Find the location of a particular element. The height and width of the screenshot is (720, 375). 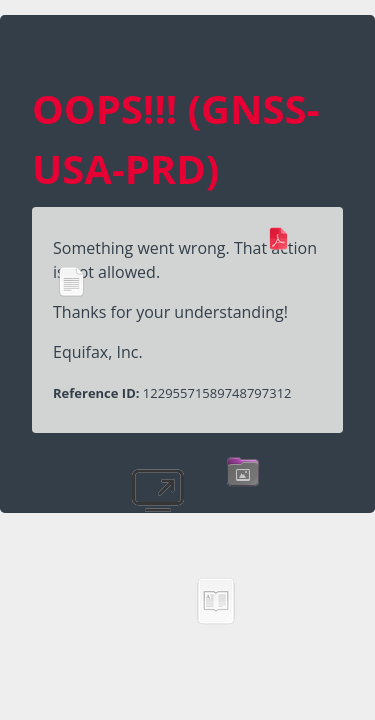

open pictures folder is located at coordinates (243, 471).